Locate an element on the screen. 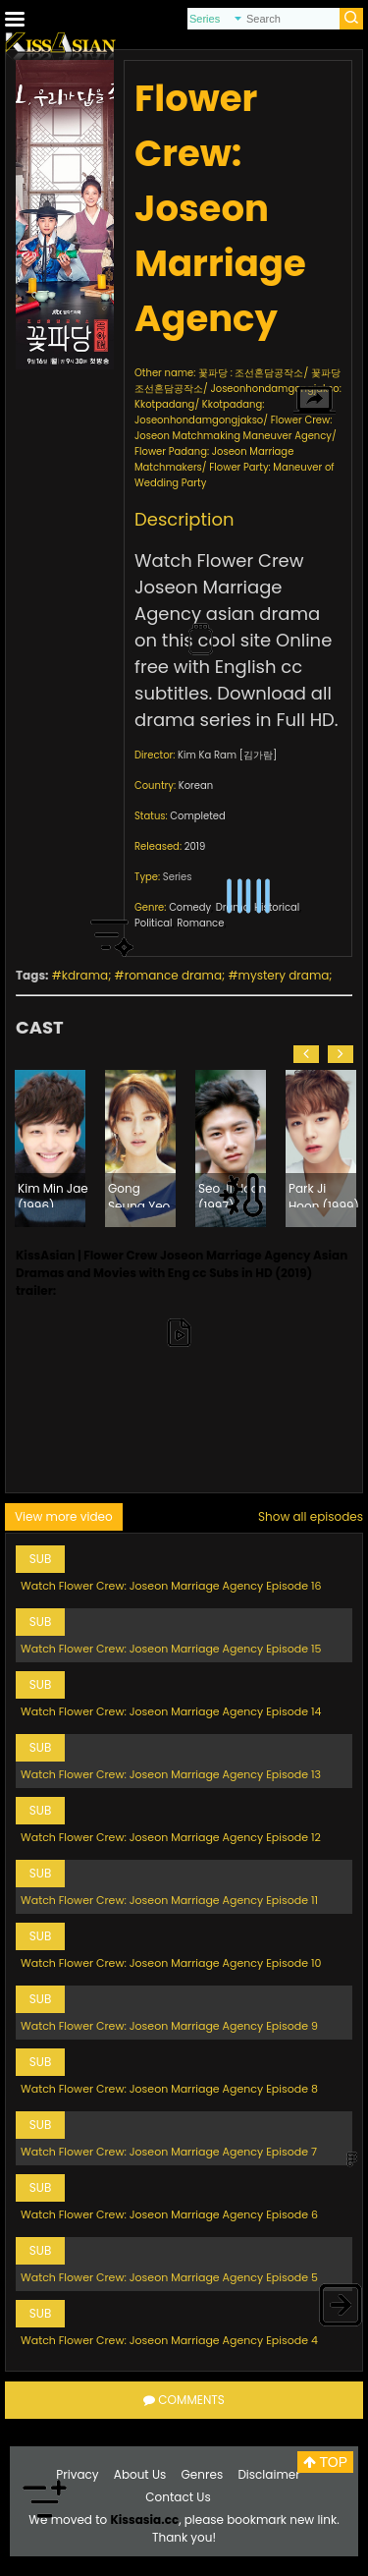  indicates cold temperature or freezing conditions is located at coordinates (240, 1195).